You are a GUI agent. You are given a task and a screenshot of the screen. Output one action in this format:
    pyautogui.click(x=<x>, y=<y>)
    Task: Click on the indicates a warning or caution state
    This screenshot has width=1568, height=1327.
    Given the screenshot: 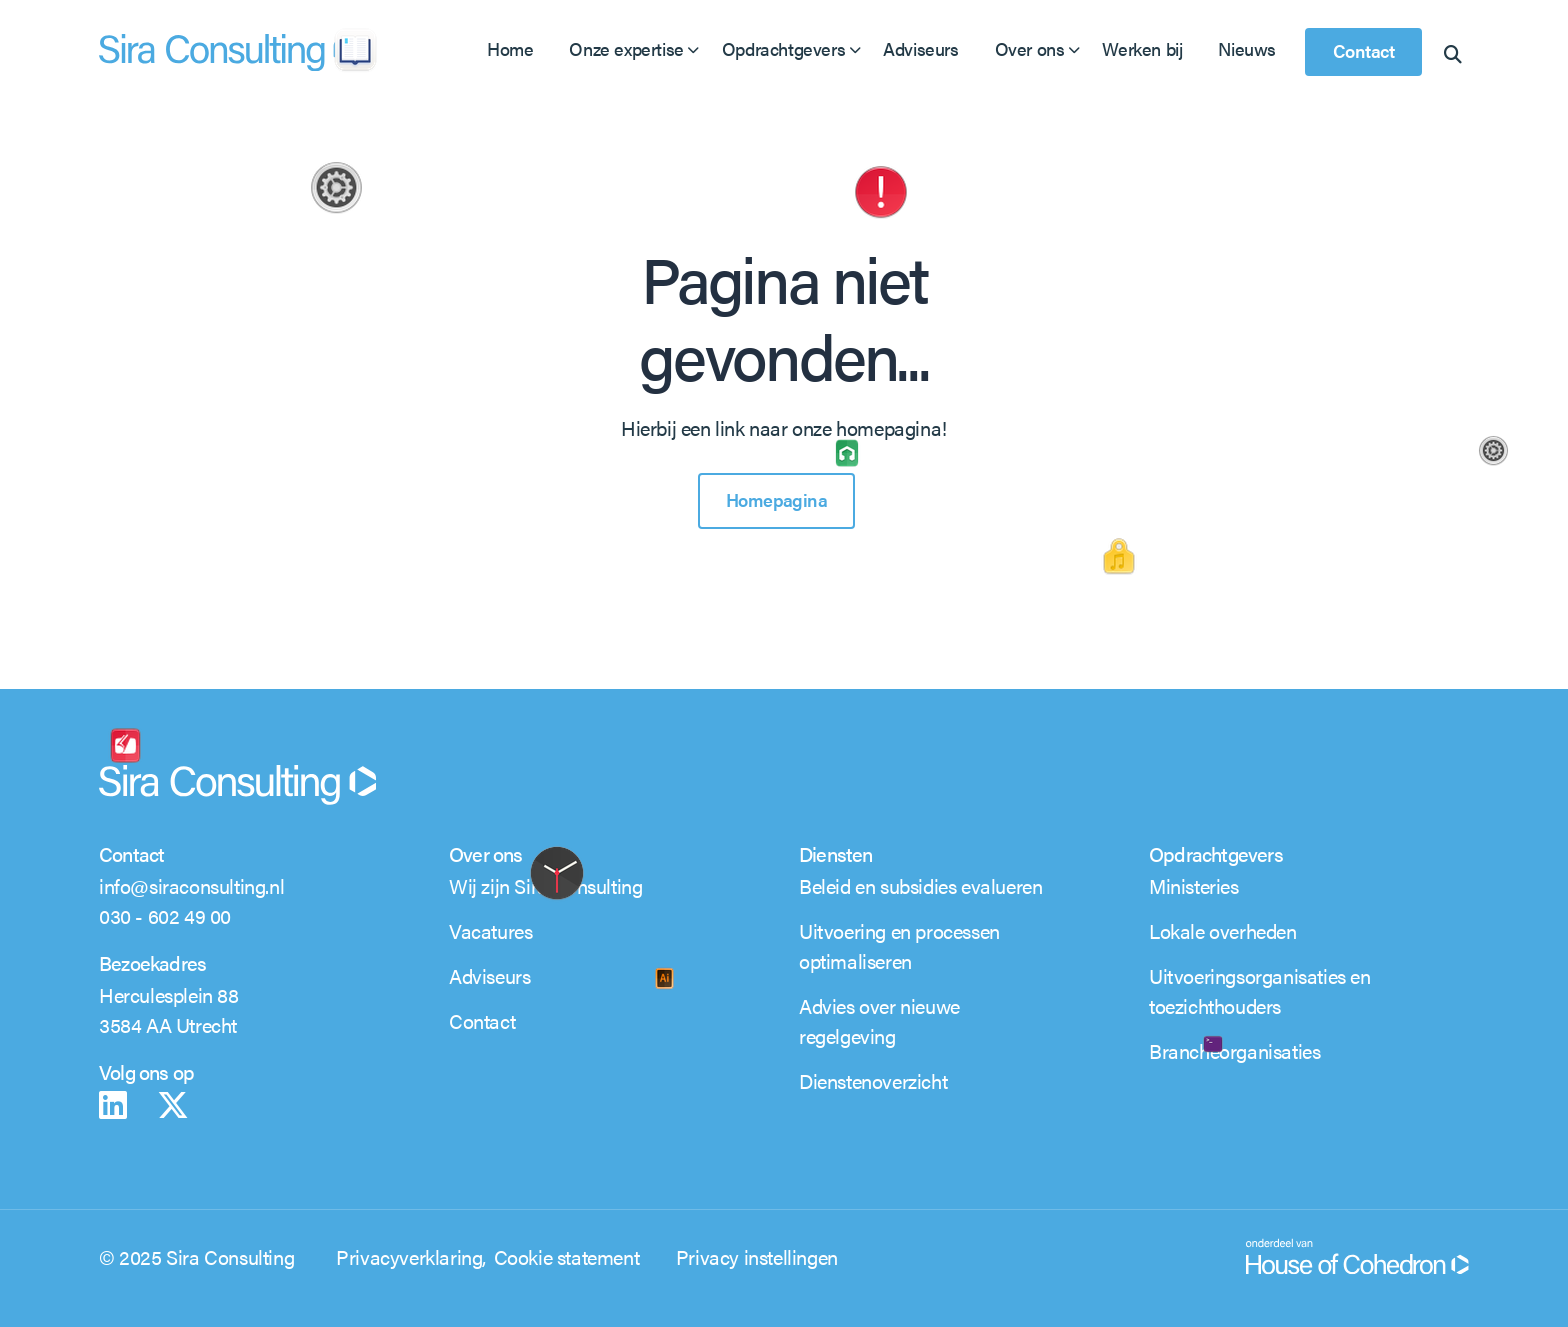 What is the action you would take?
    pyautogui.click(x=881, y=192)
    